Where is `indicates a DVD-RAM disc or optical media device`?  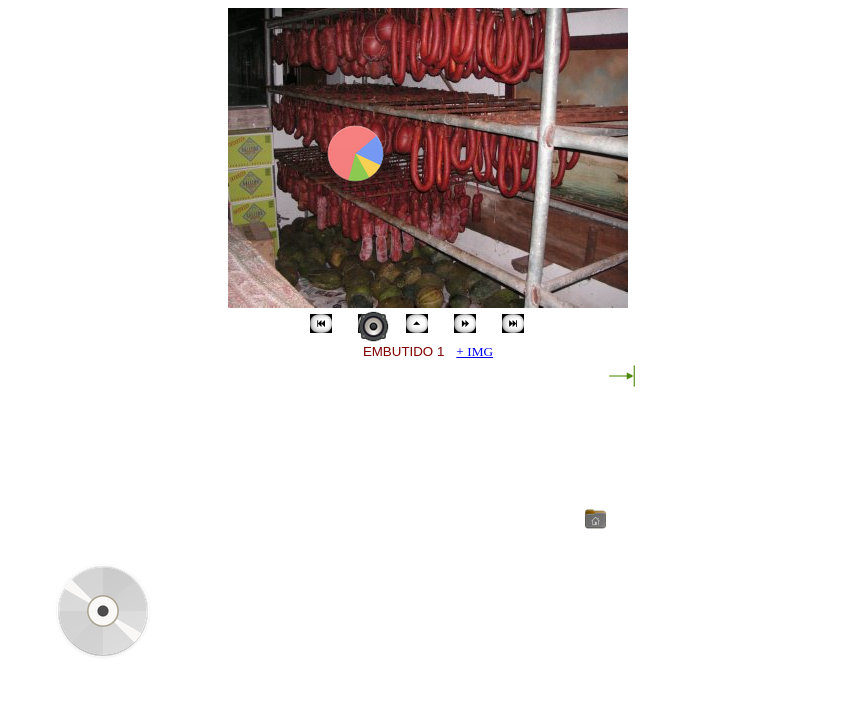
indicates a DVD-RAM disc or optical media device is located at coordinates (103, 611).